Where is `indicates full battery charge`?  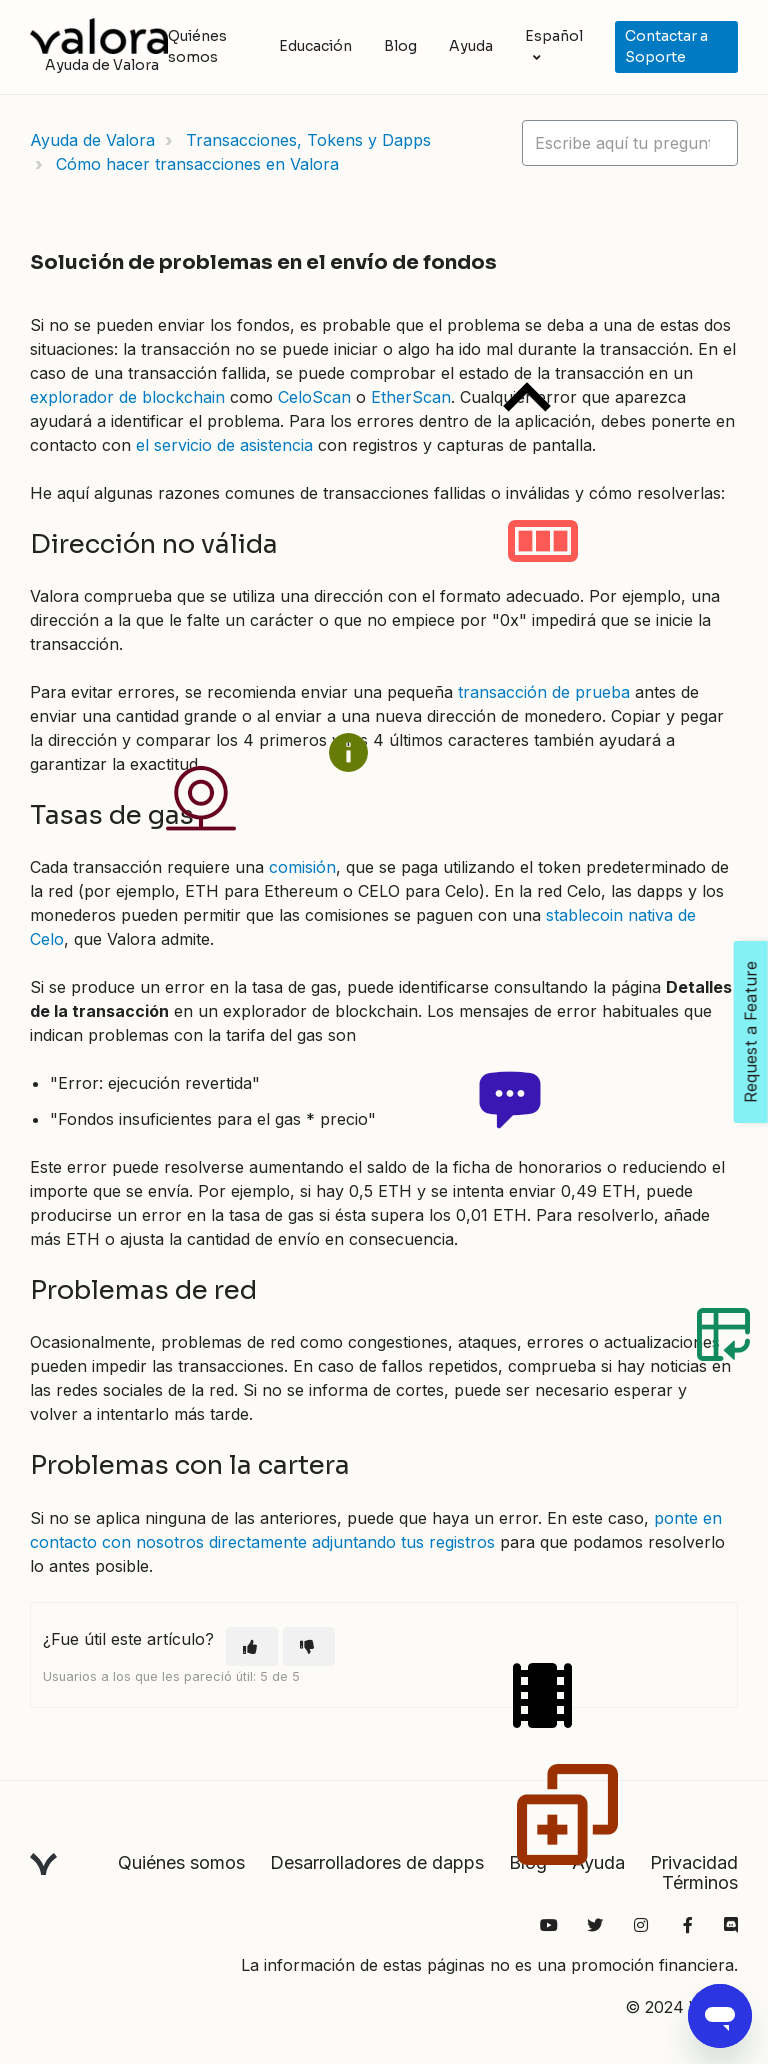 indicates full battery charge is located at coordinates (543, 541).